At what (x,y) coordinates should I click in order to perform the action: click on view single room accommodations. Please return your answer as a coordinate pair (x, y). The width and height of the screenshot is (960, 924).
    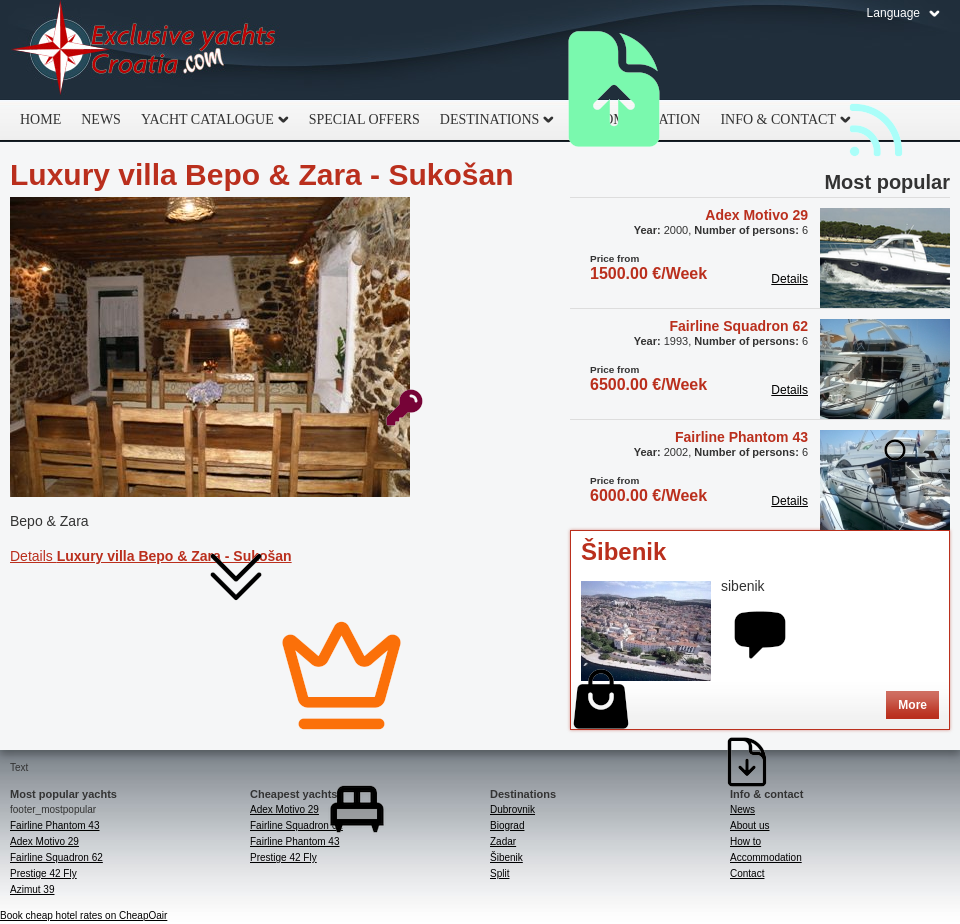
    Looking at the image, I should click on (357, 809).